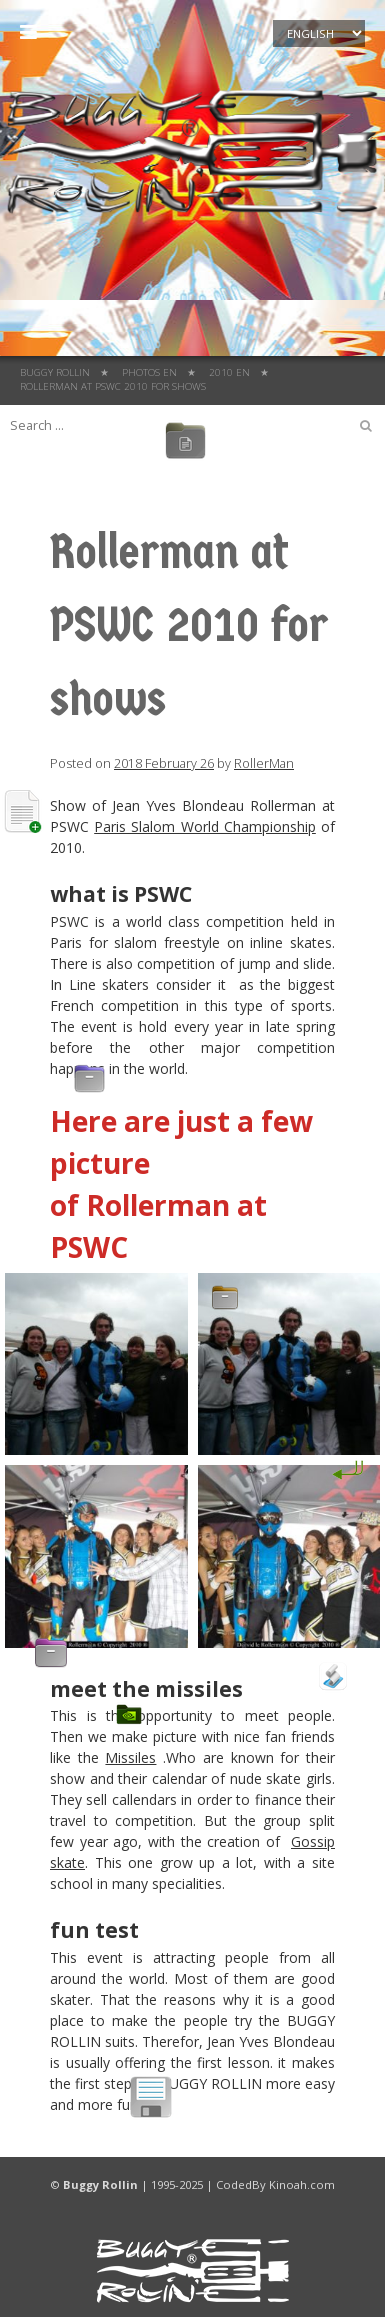  Describe the element at coordinates (89, 1078) in the screenshot. I see `open the file manager app` at that location.